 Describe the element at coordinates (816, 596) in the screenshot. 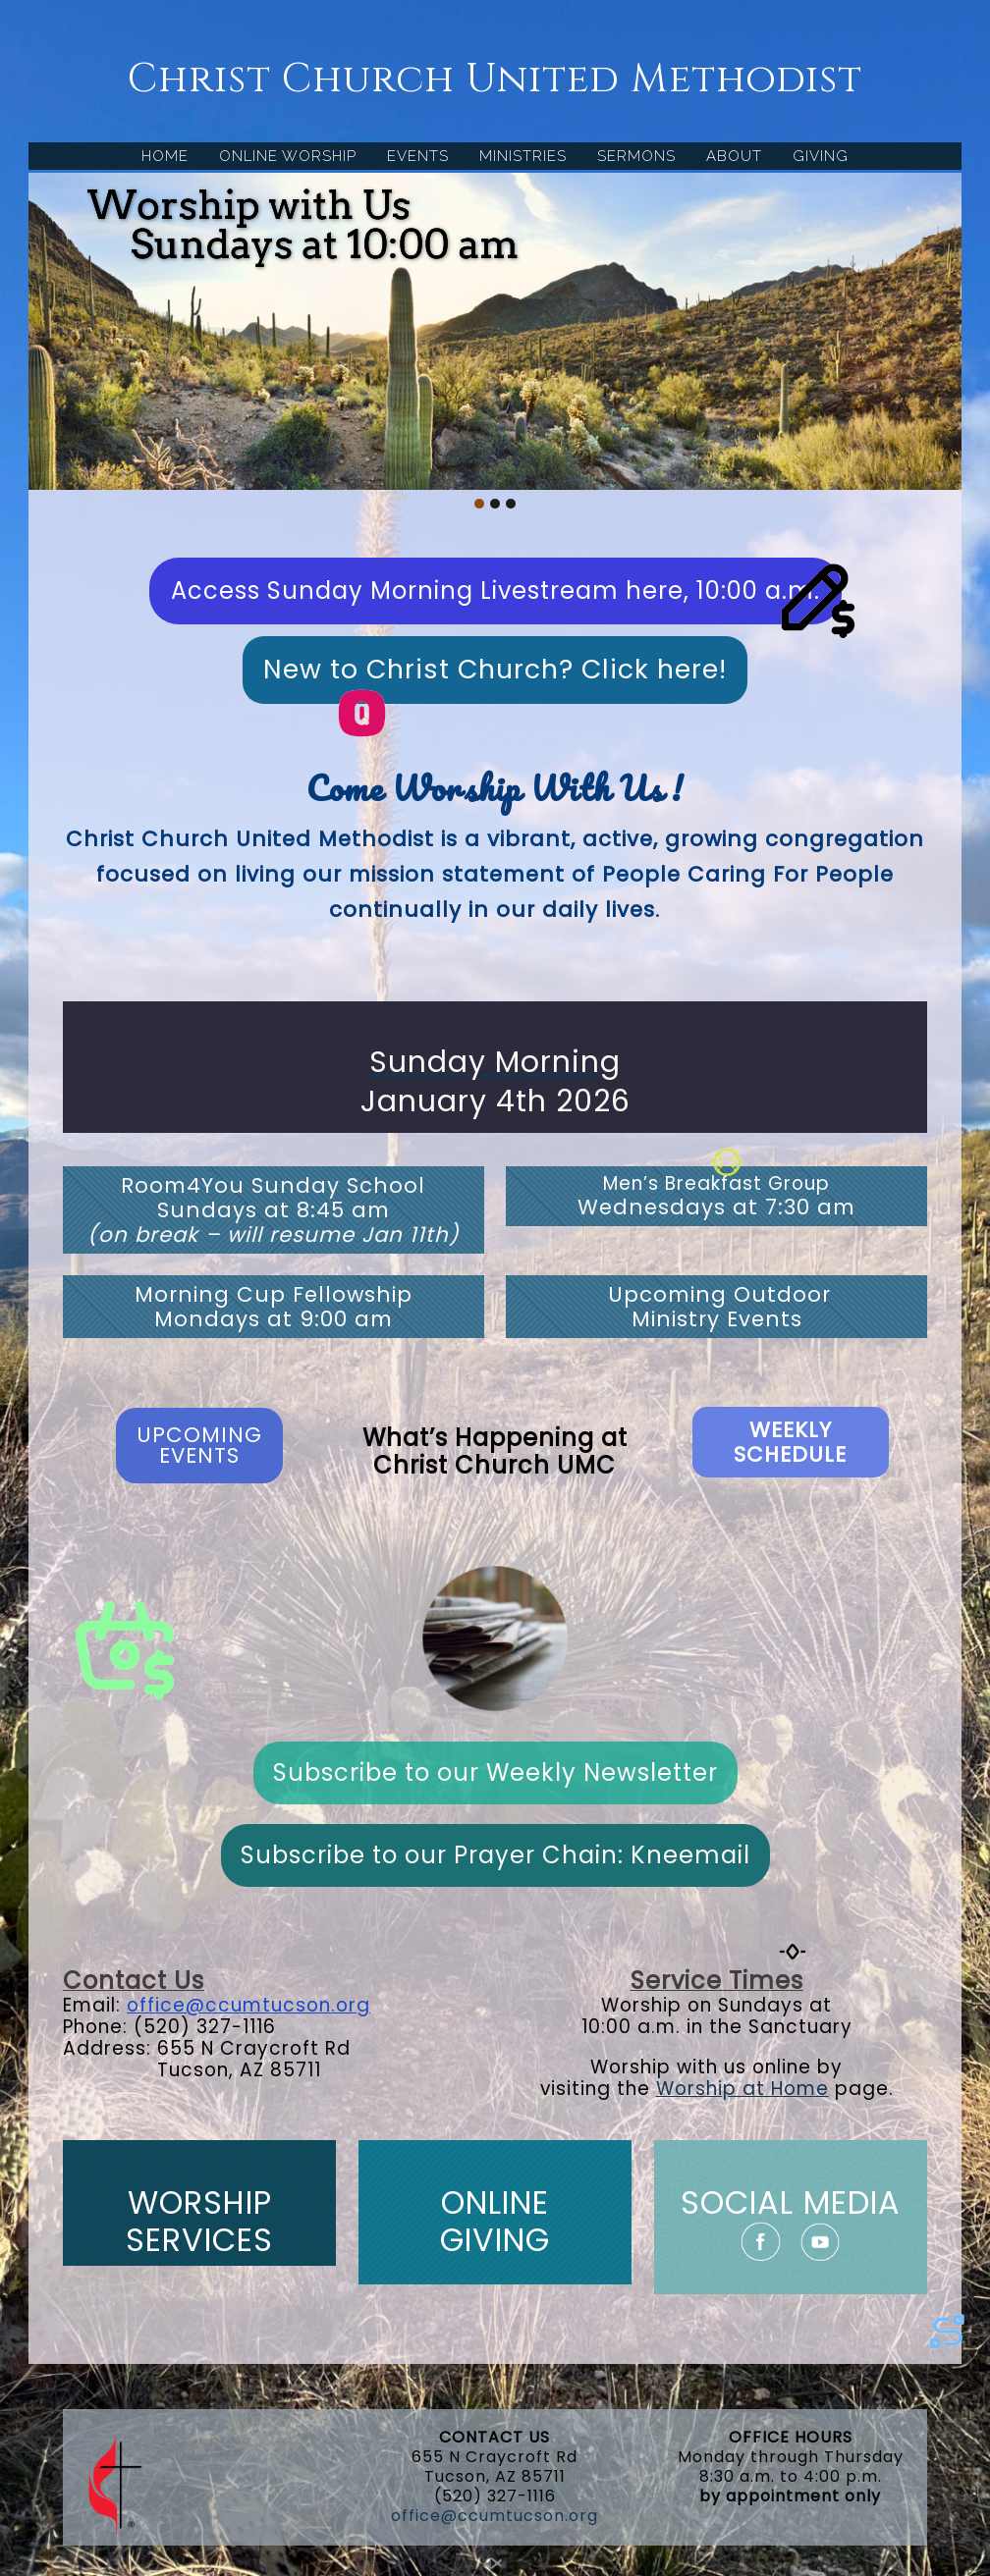

I see `edit pricing or cost information` at that location.